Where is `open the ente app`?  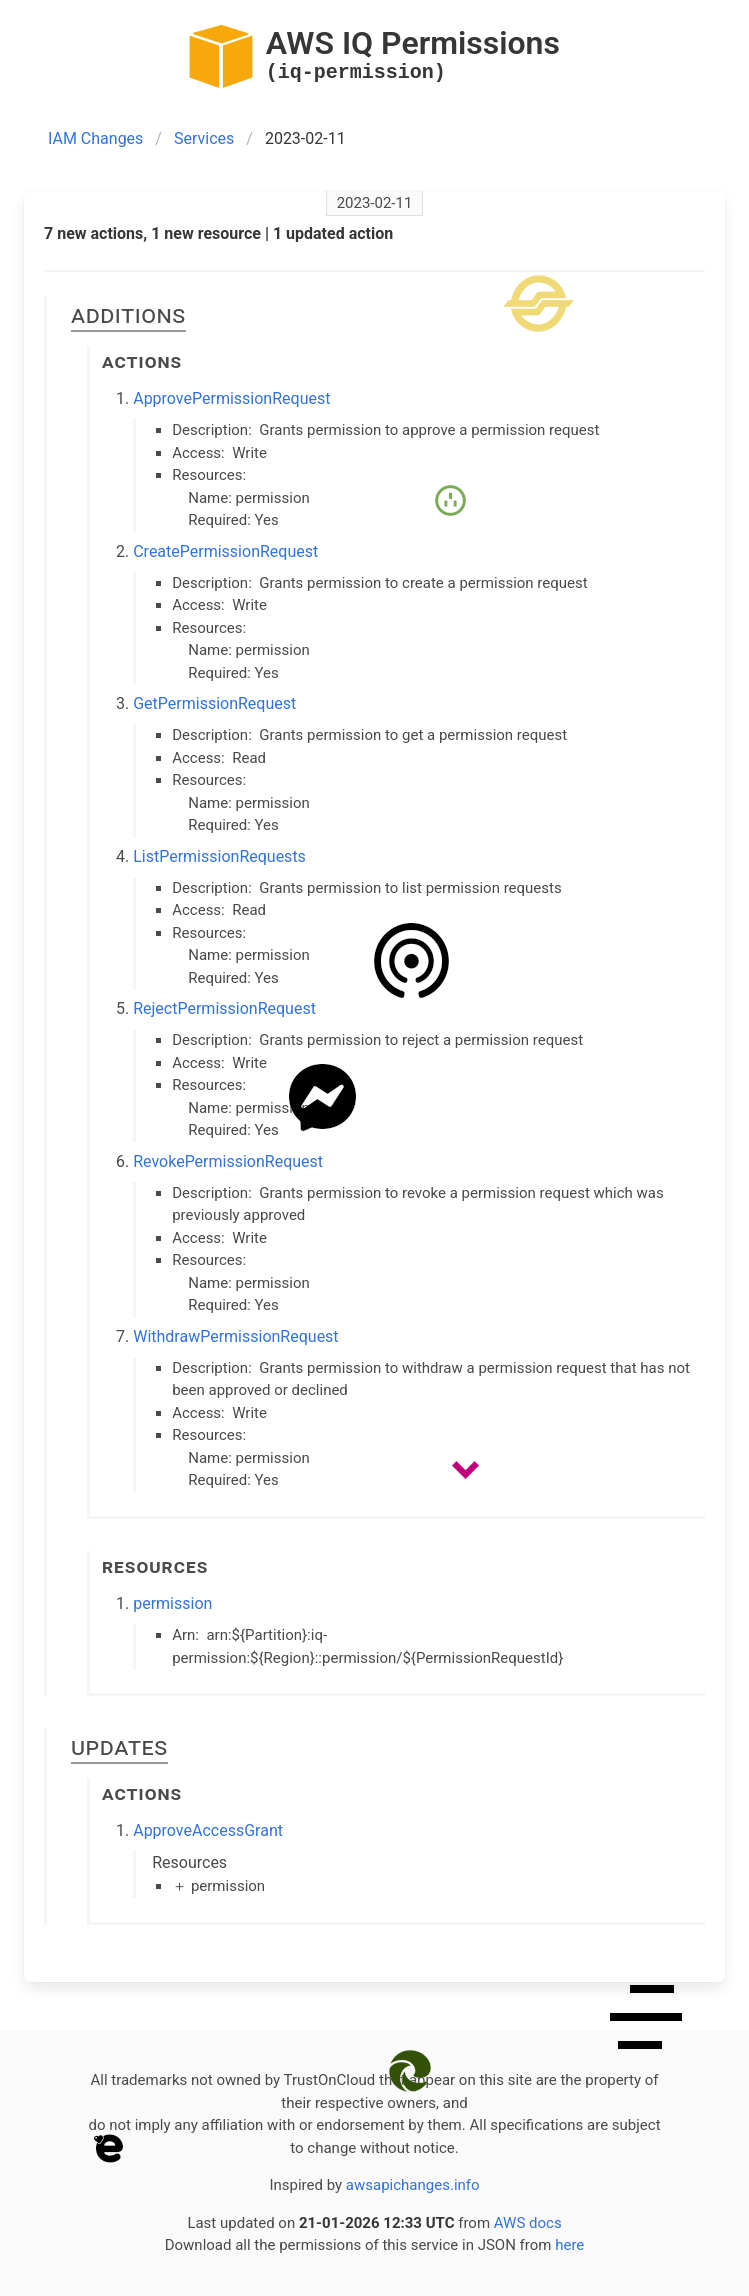 open the ente app is located at coordinates (108, 2148).